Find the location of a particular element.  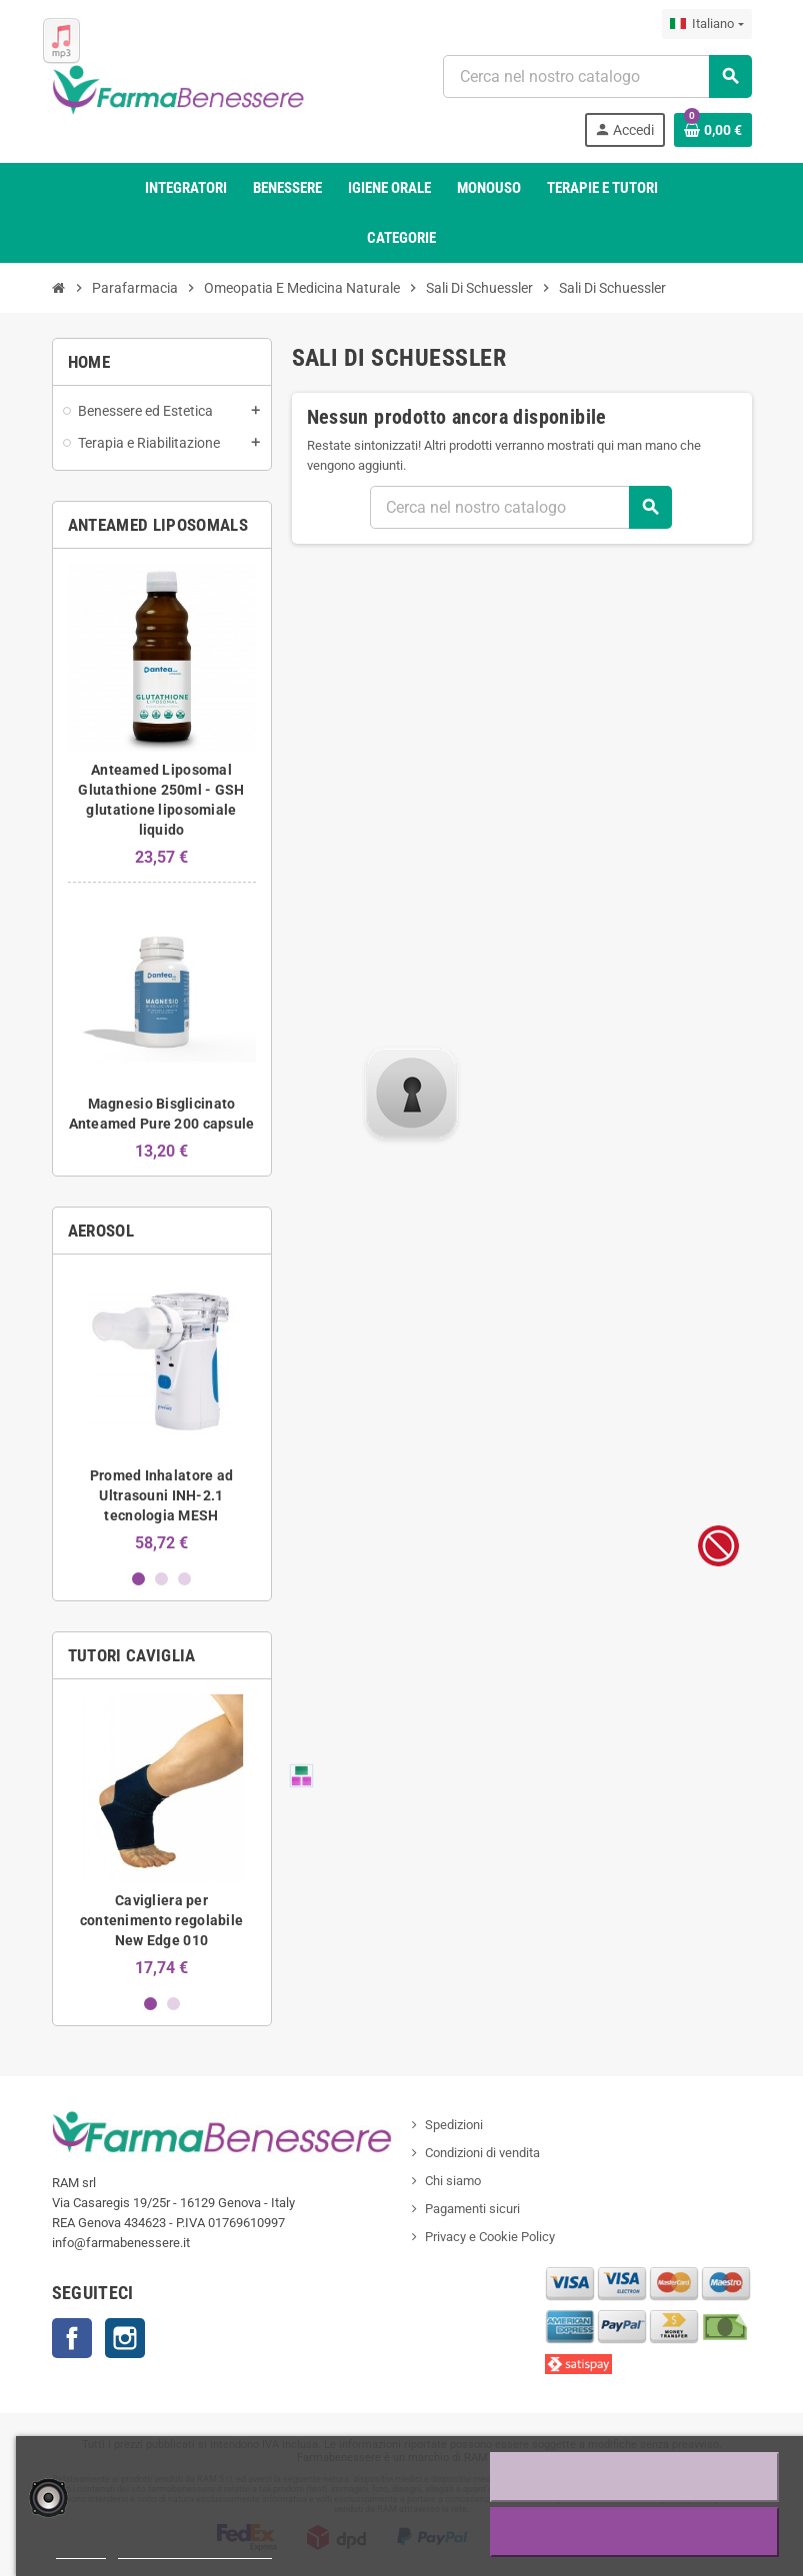

delete or remove an item is located at coordinates (718, 1545).